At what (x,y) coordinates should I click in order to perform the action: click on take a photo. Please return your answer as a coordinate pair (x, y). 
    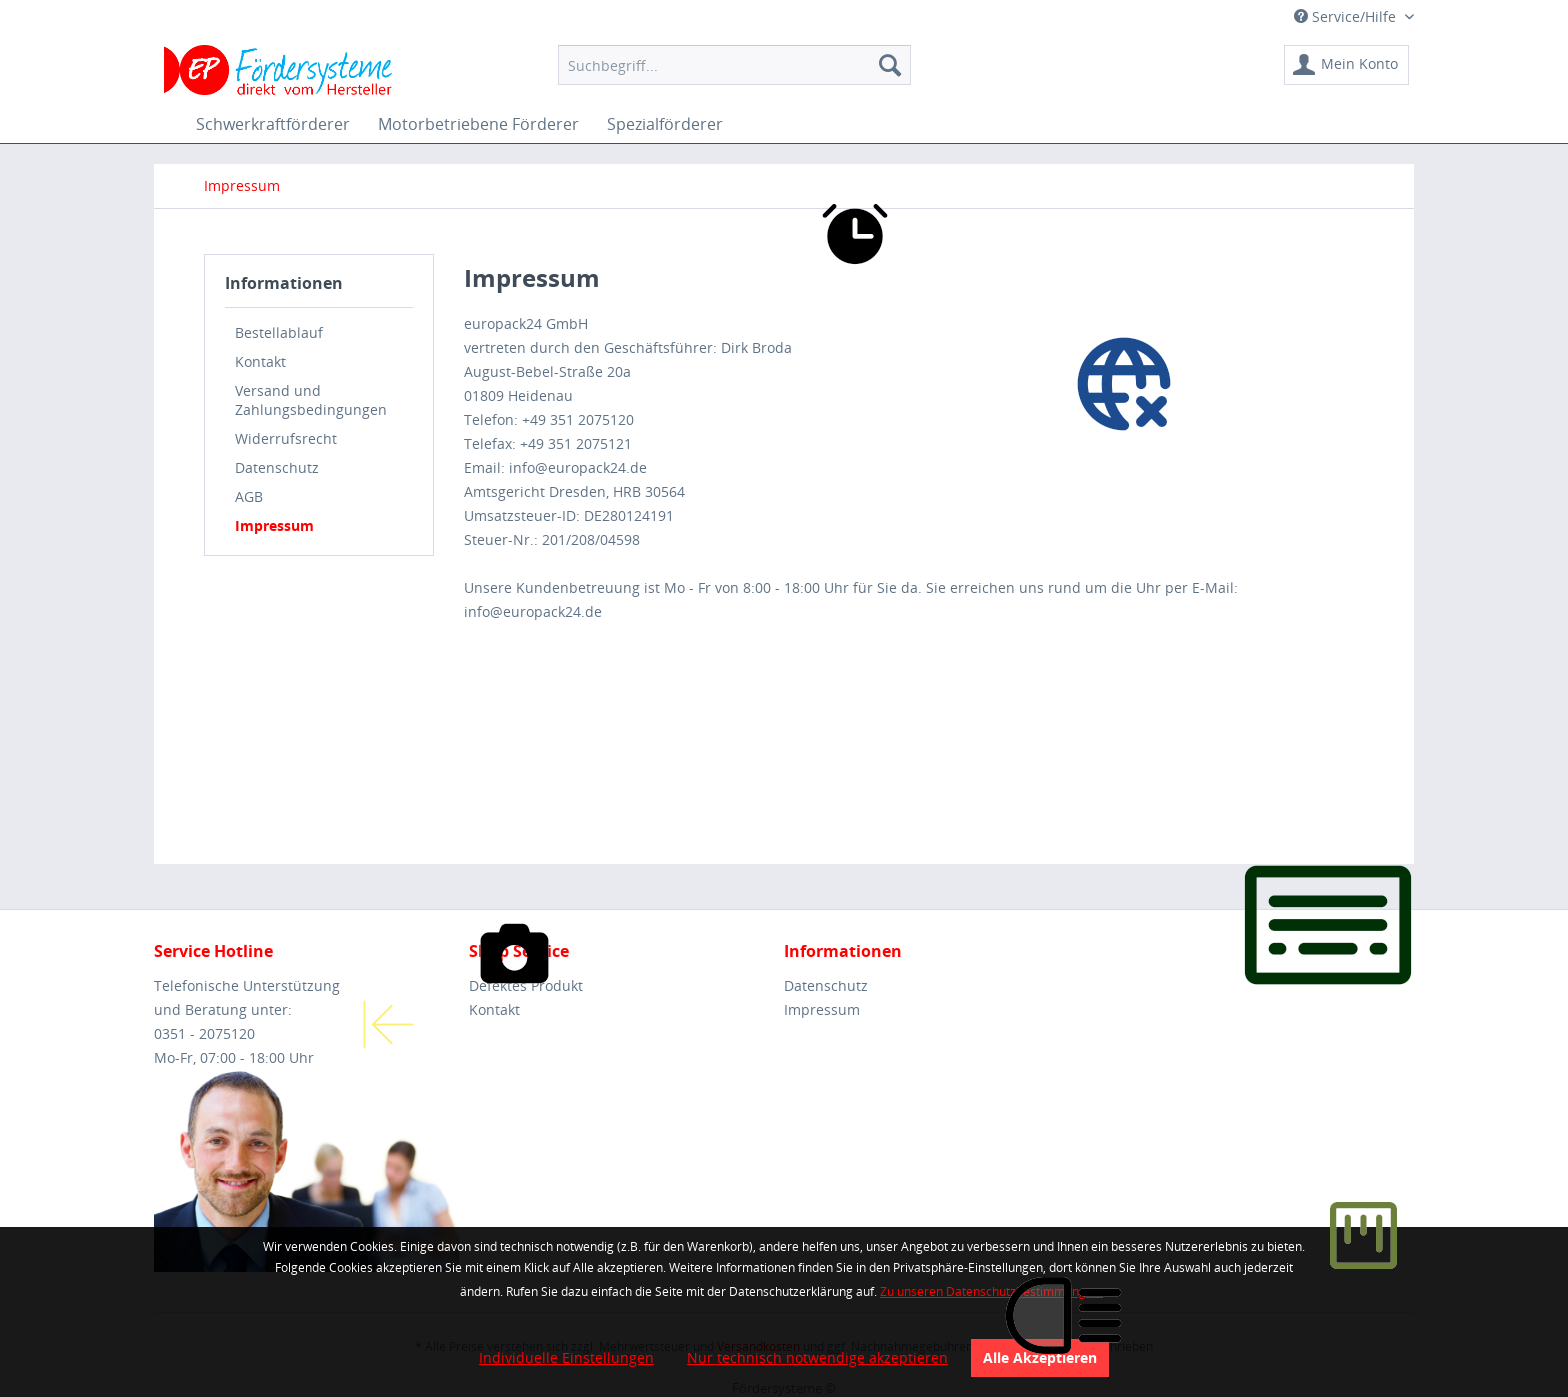
    Looking at the image, I should click on (514, 953).